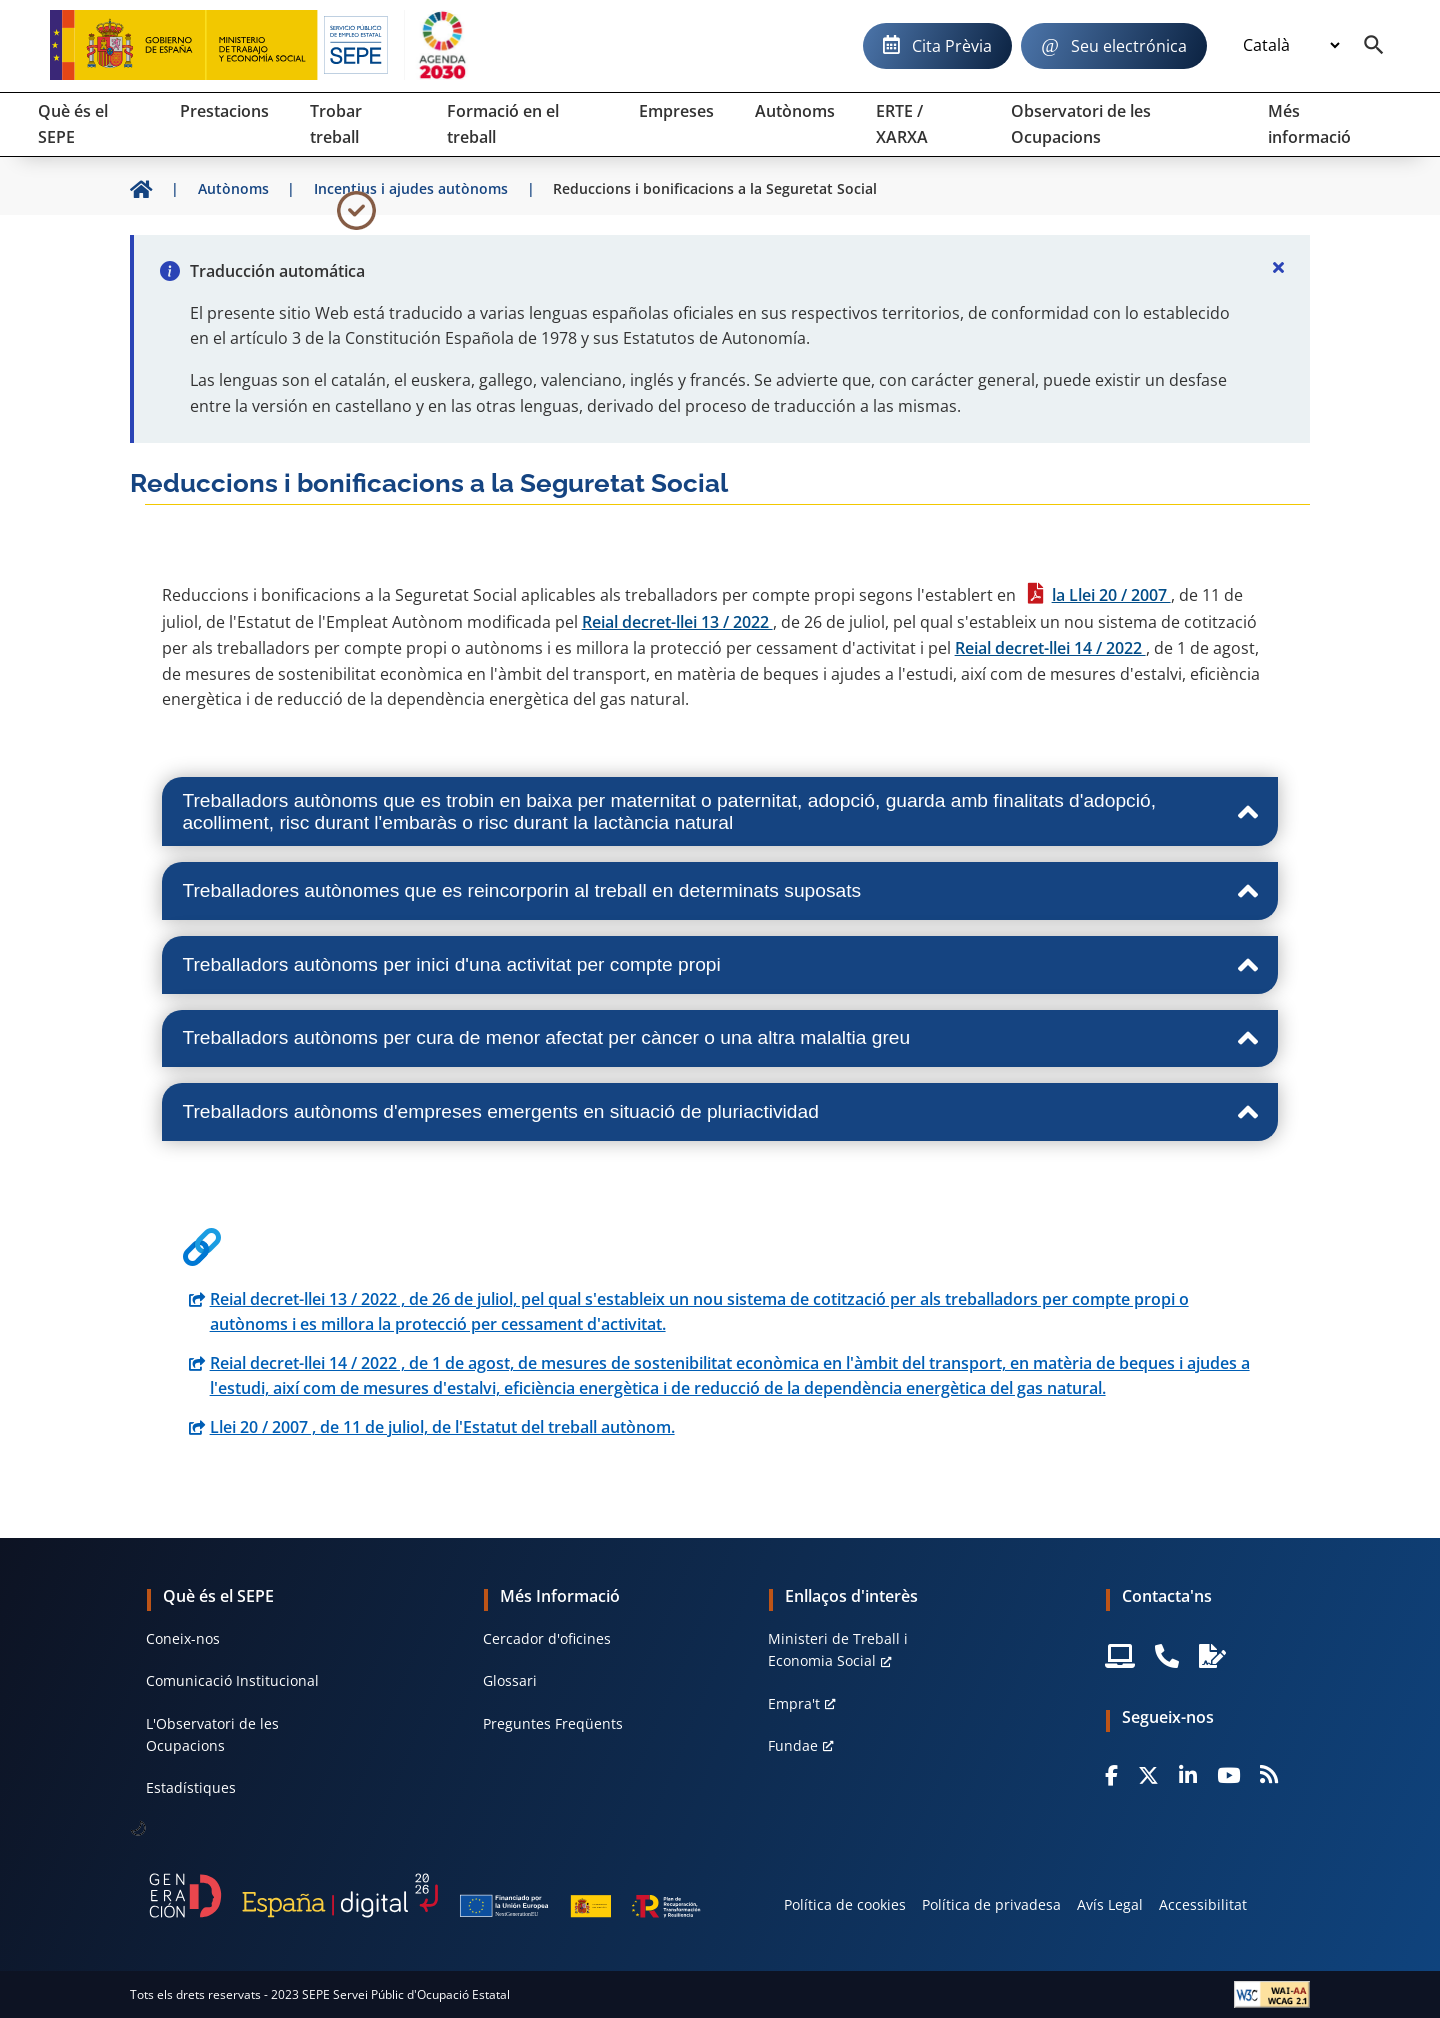 Image resolution: width=1440 pixels, height=2018 pixels. Describe the element at coordinates (138, 1828) in the screenshot. I see `switch to dark mode` at that location.